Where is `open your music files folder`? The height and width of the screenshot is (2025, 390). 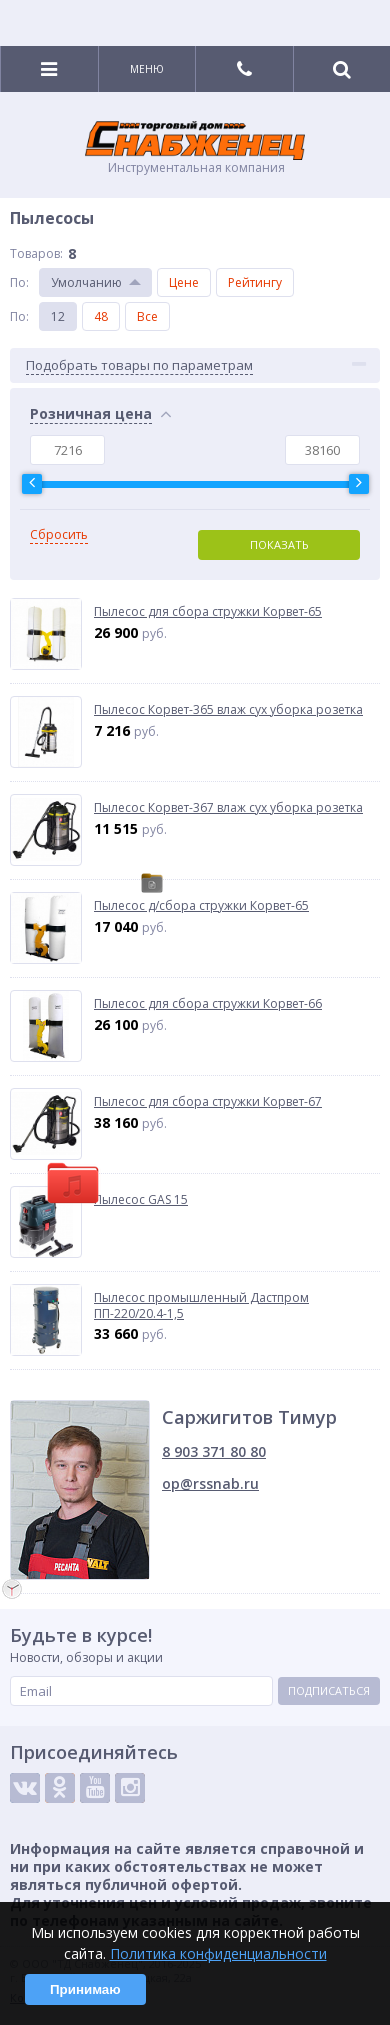 open your music files folder is located at coordinates (73, 1183).